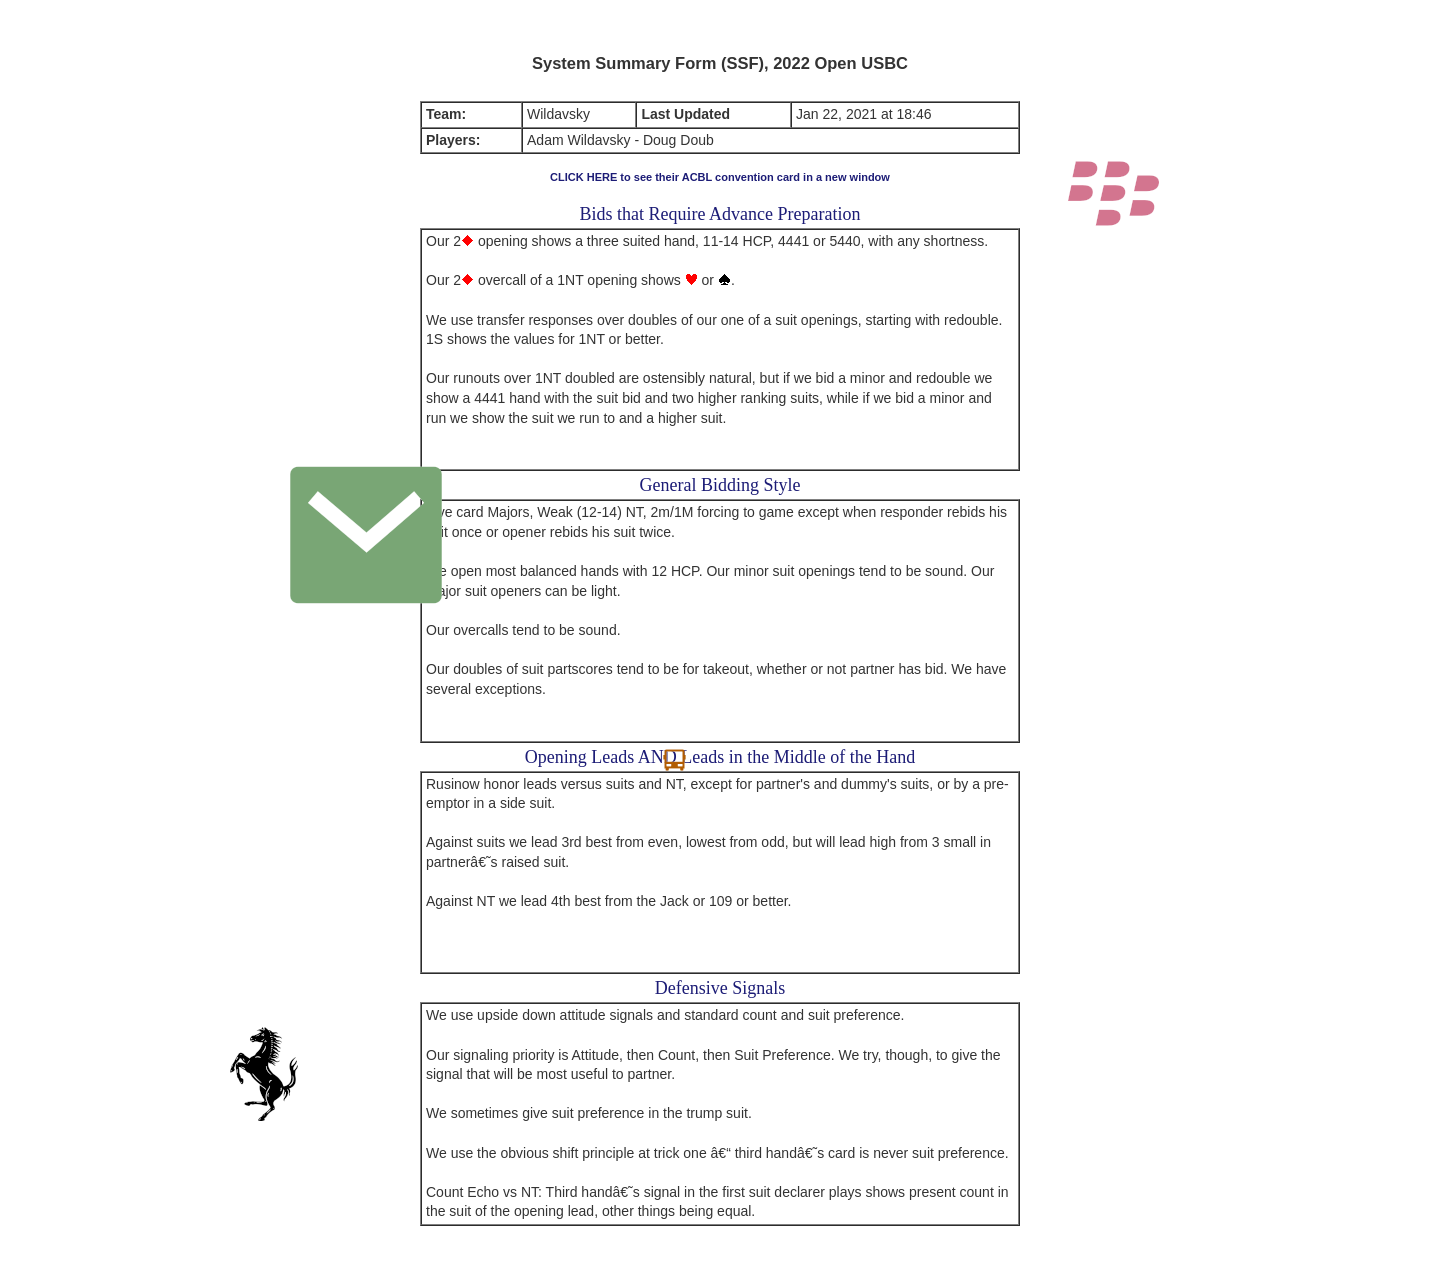 The width and height of the screenshot is (1440, 1272). Describe the element at coordinates (674, 759) in the screenshot. I see `view public transit options` at that location.